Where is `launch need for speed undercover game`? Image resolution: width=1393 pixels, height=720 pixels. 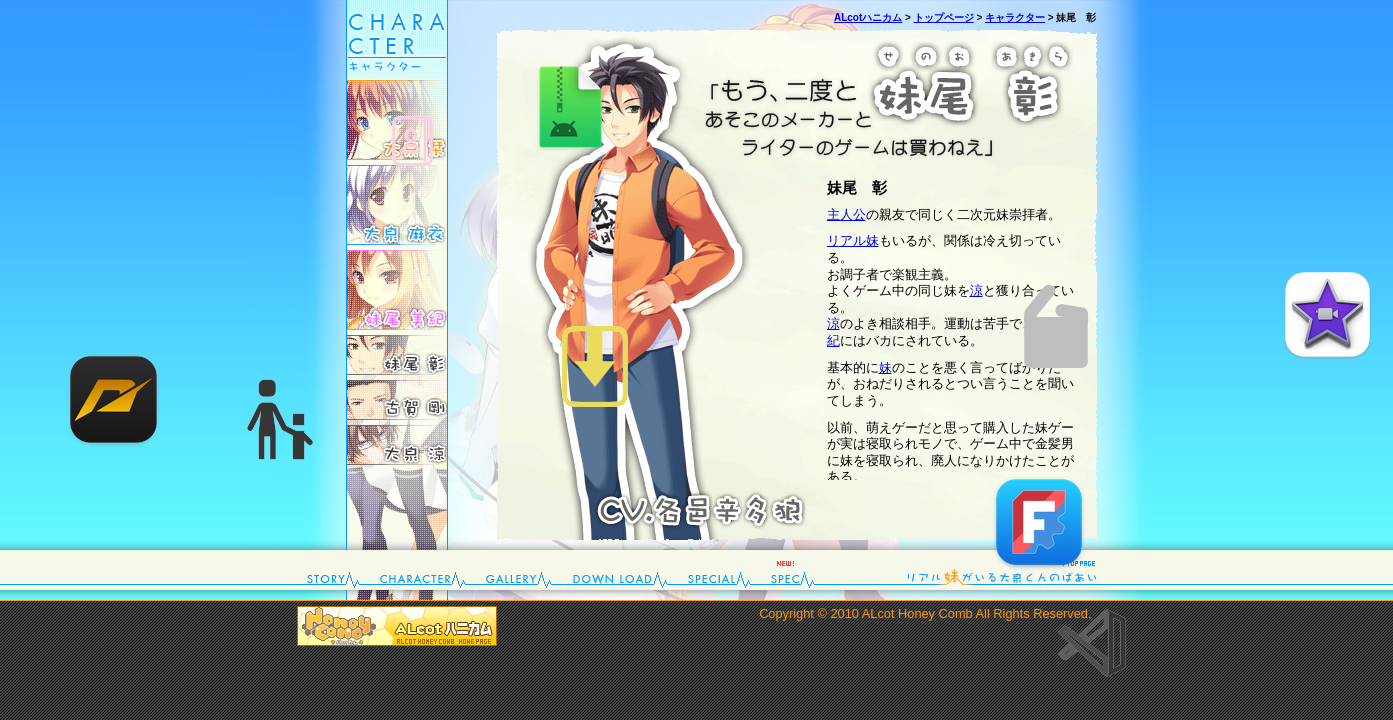 launch need for speed undercover game is located at coordinates (113, 399).